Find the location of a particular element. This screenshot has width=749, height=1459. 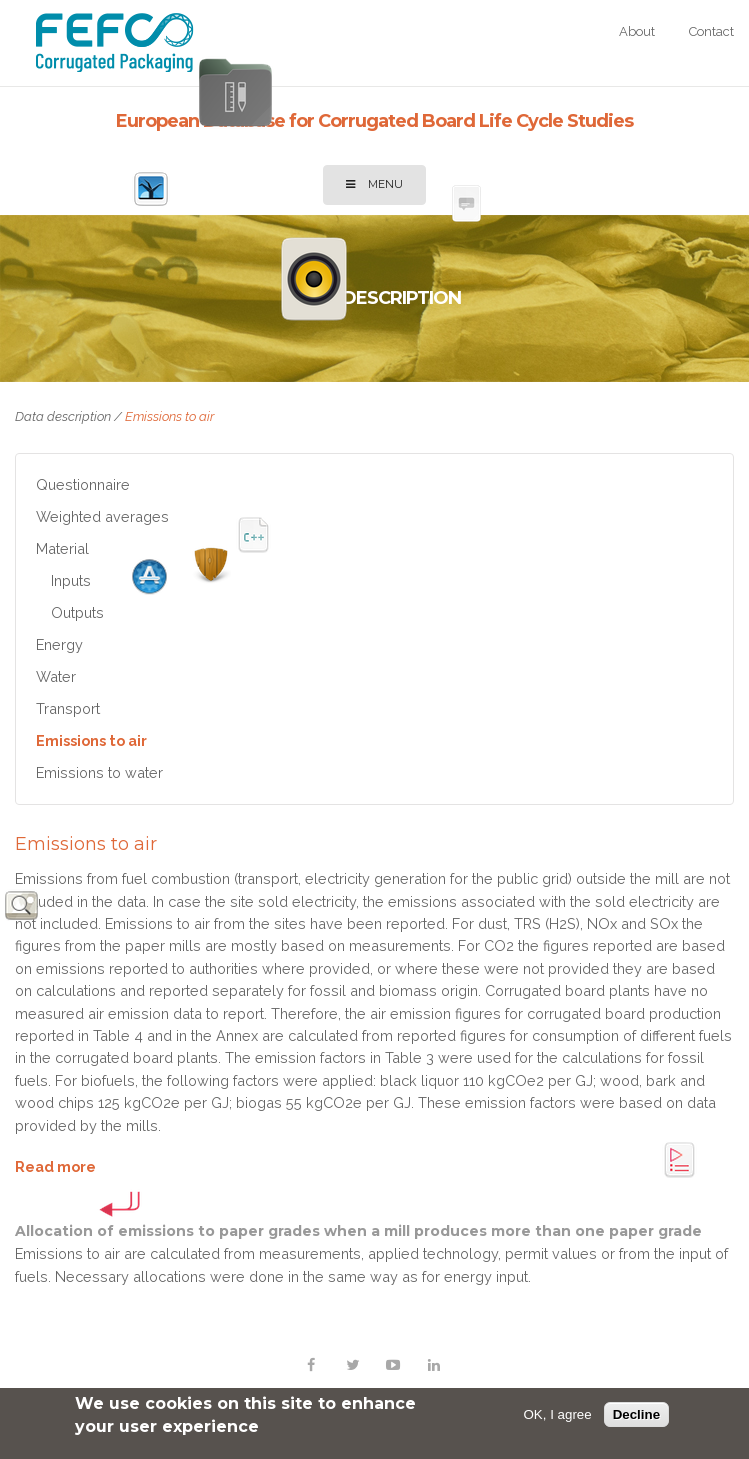

a SAMI subtitle or caption file is located at coordinates (466, 203).